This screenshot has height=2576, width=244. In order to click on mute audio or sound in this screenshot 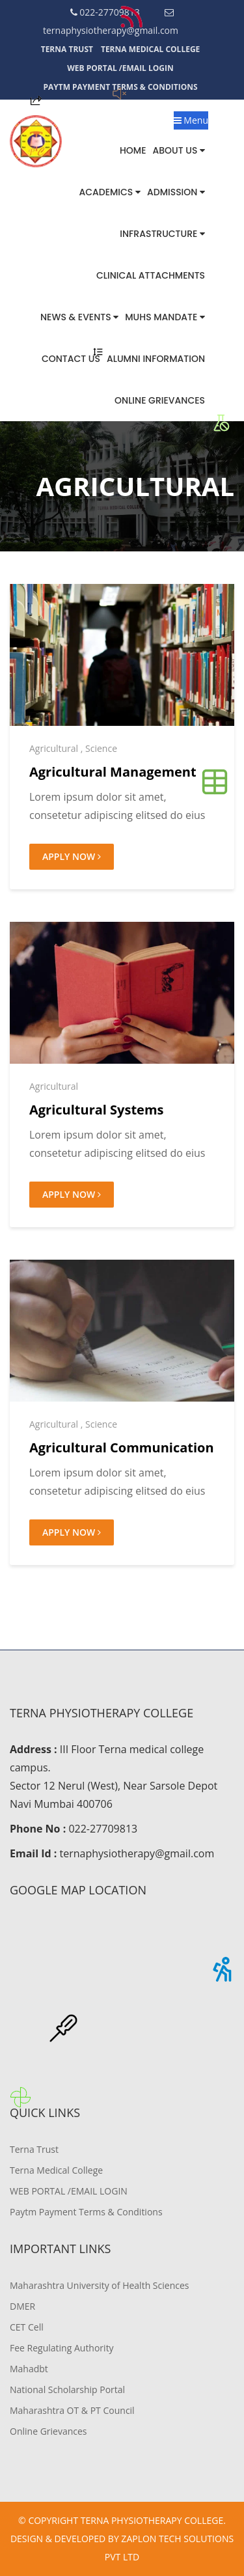, I will do `click(118, 93)`.